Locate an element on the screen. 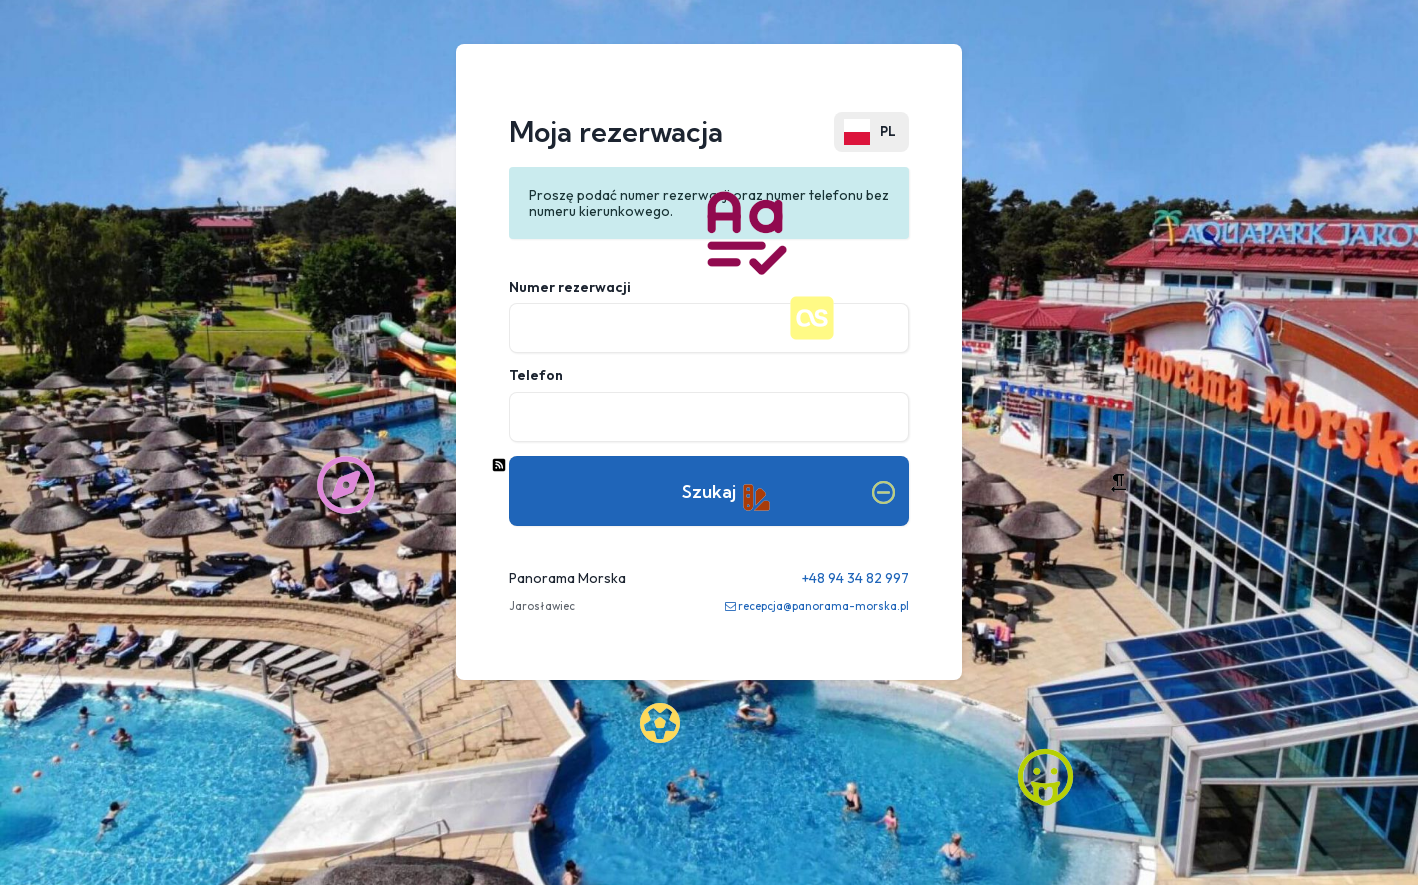  access navigation or directions is located at coordinates (346, 485).